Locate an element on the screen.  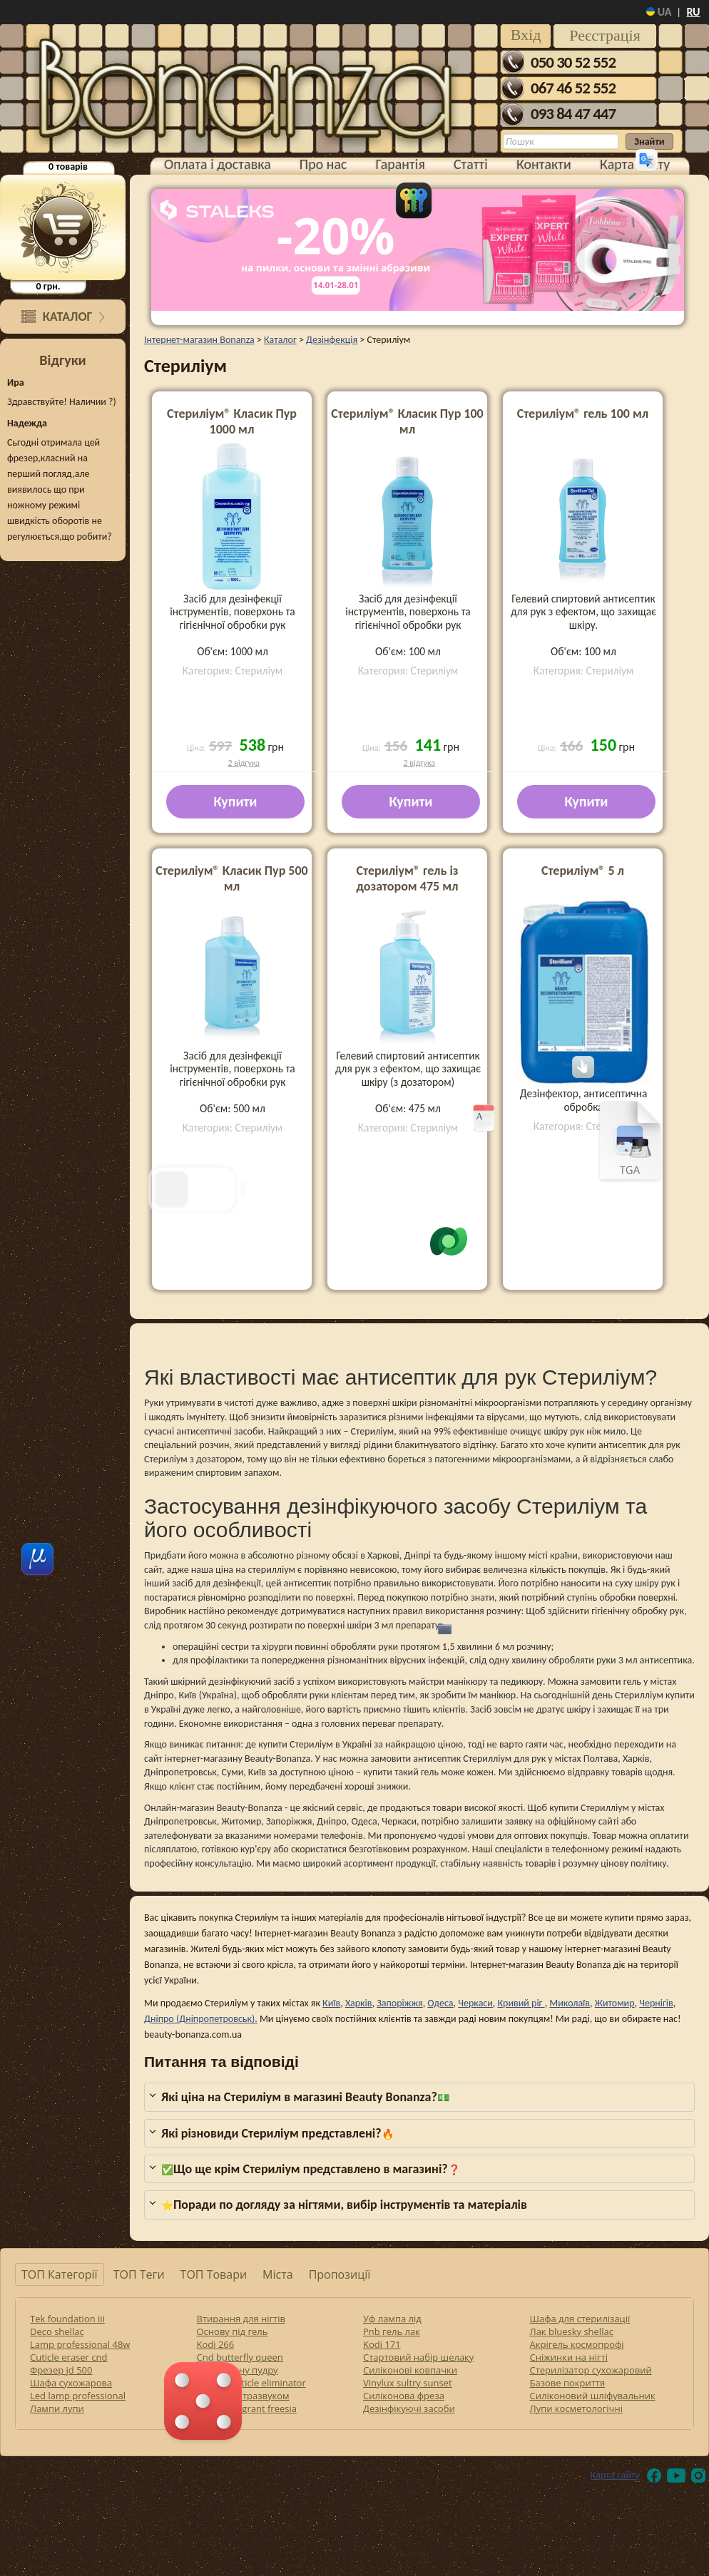
a TGA image file is located at coordinates (630, 1141).